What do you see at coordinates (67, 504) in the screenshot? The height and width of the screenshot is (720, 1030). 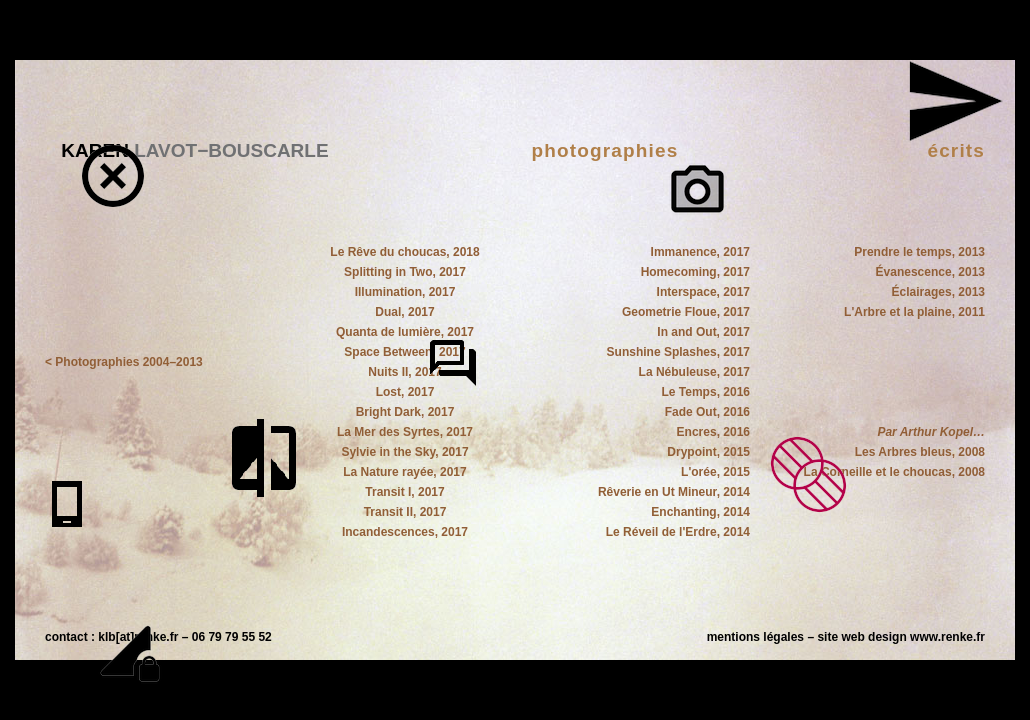 I see `indicates android device or mobile phone` at bounding box center [67, 504].